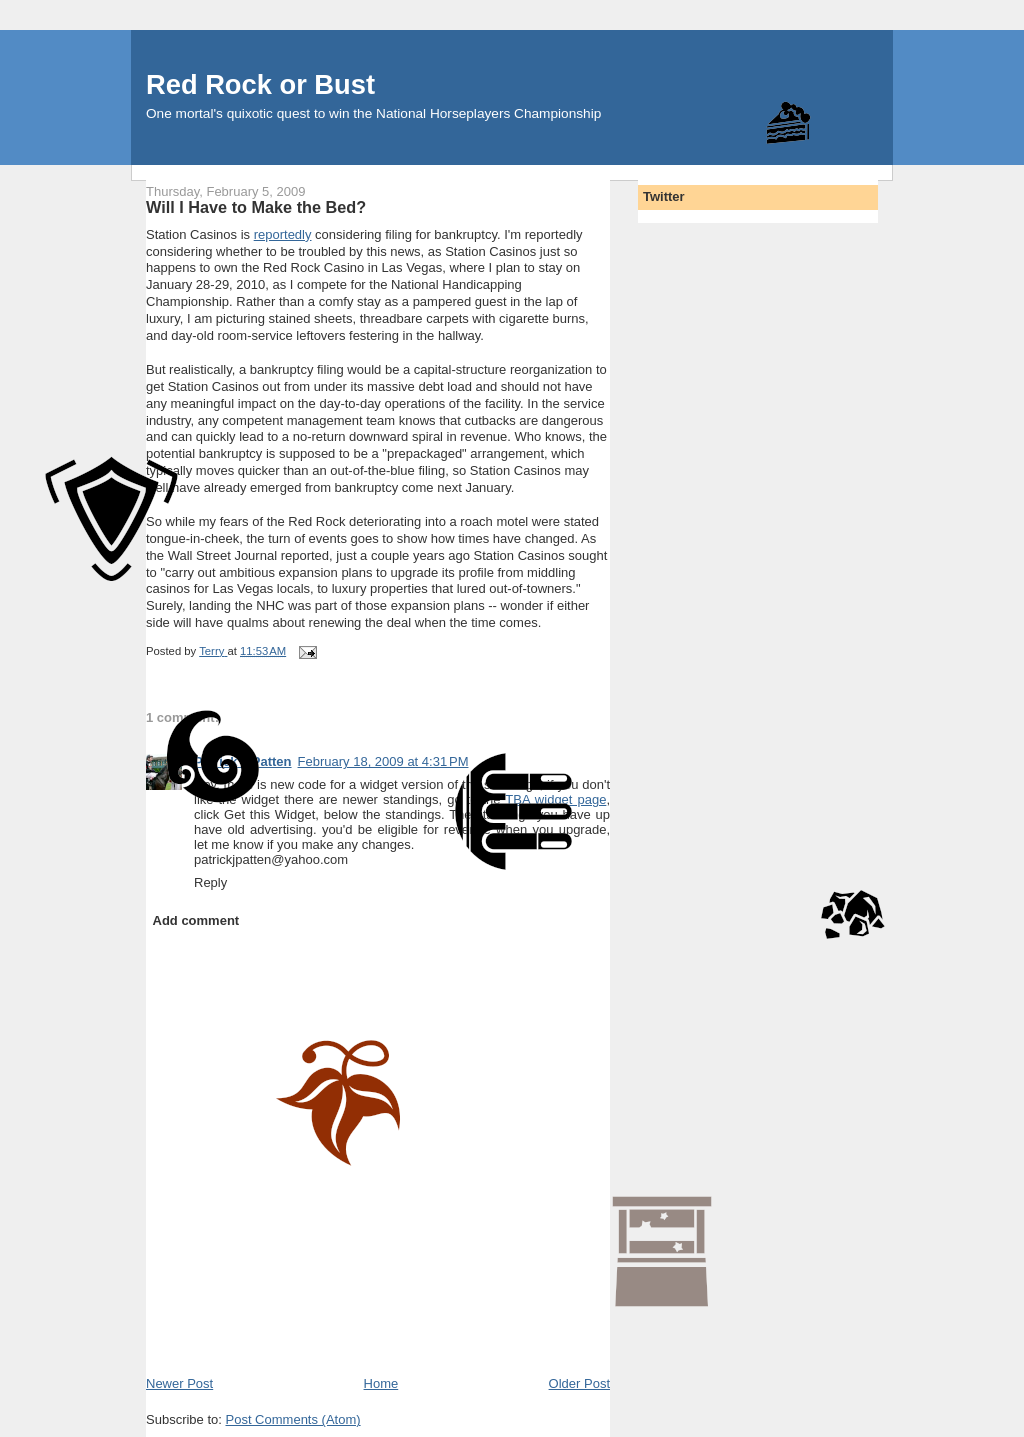  What do you see at coordinates (111, 514) in the screenshot?
I see `indicates active shield or defense power-up` at bounding box center [111, 514].